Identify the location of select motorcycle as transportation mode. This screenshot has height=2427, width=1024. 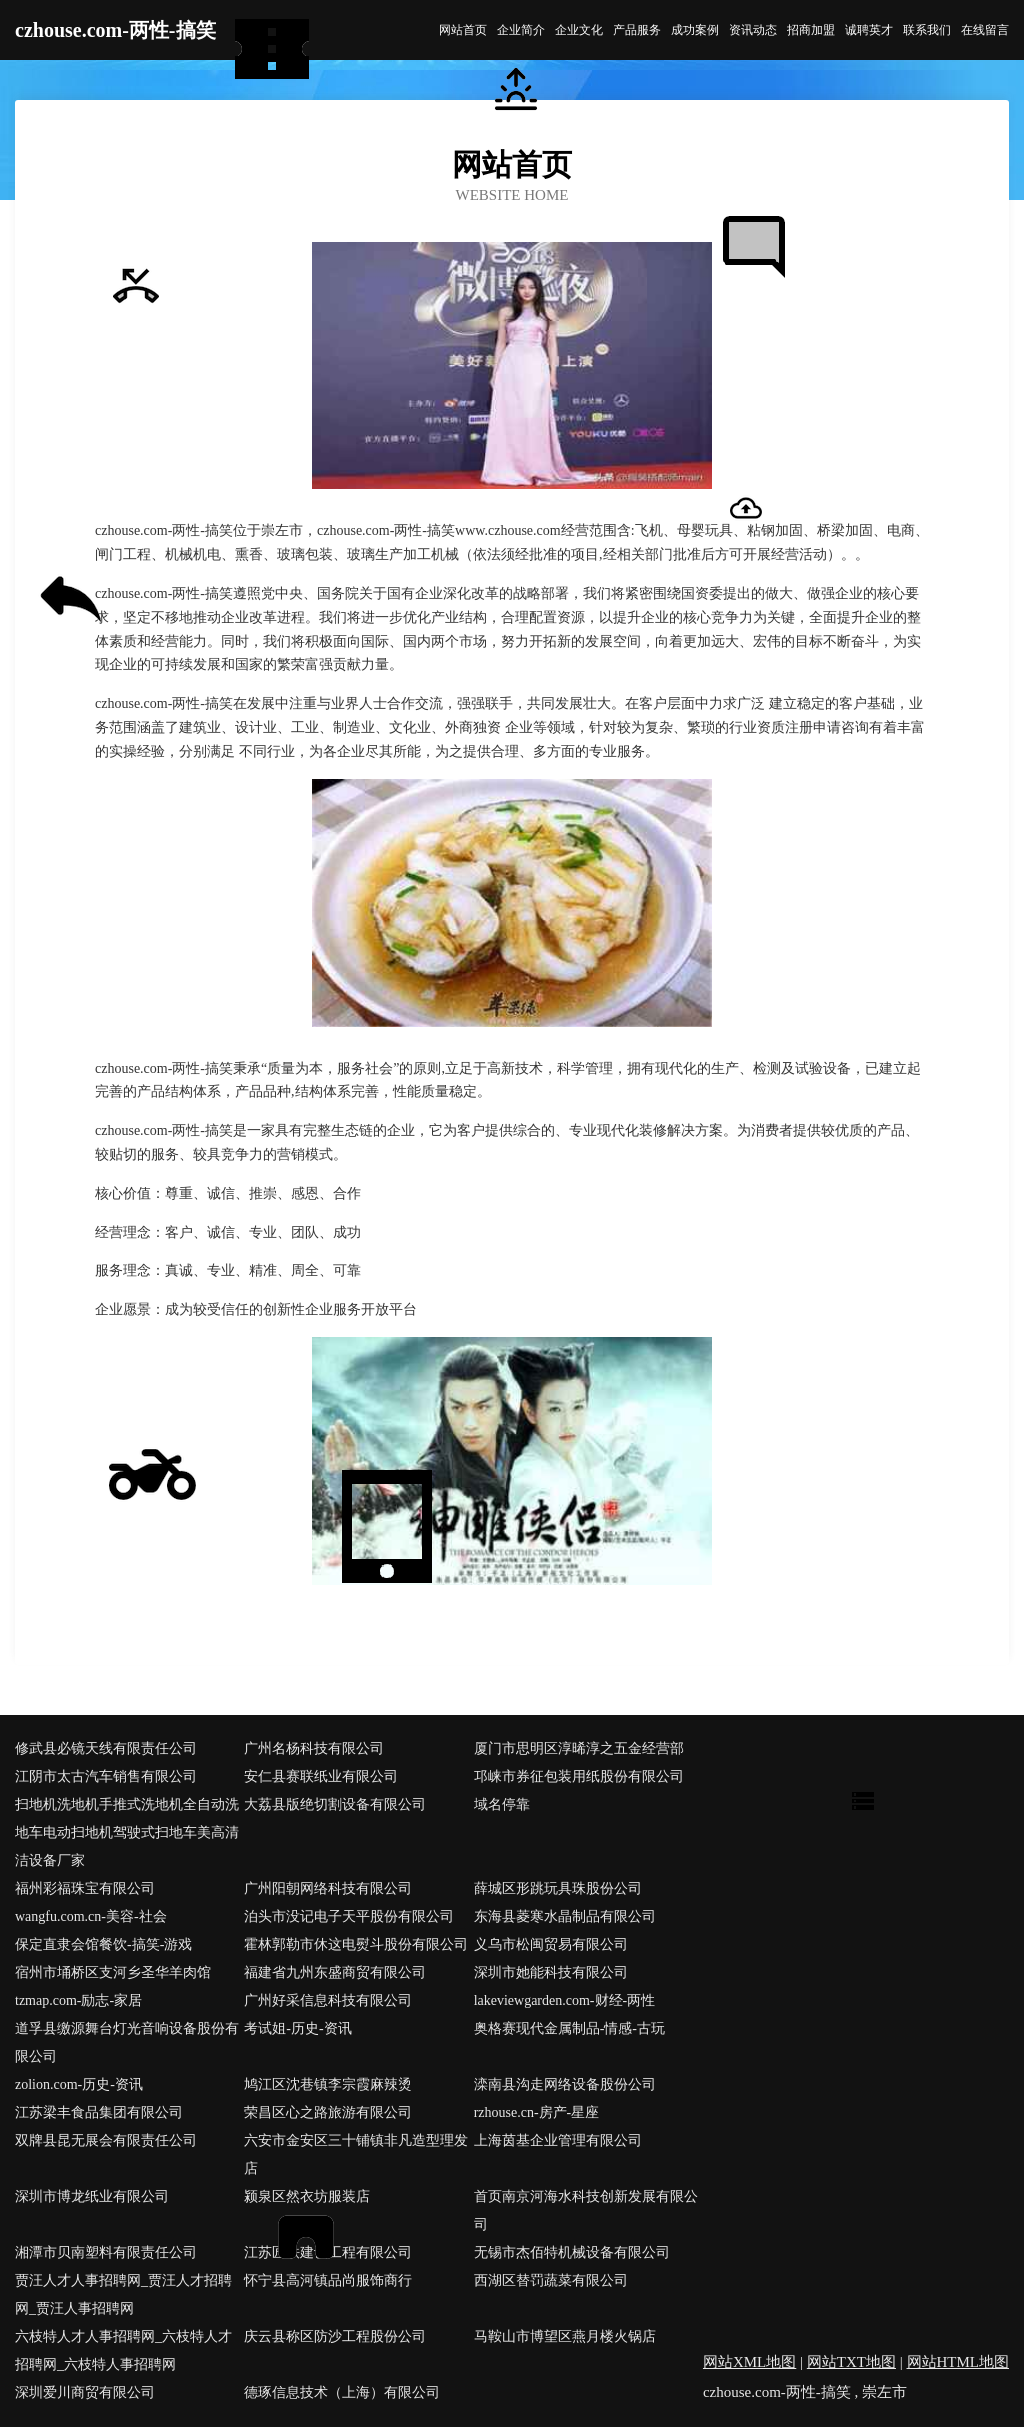
(152, 1474).